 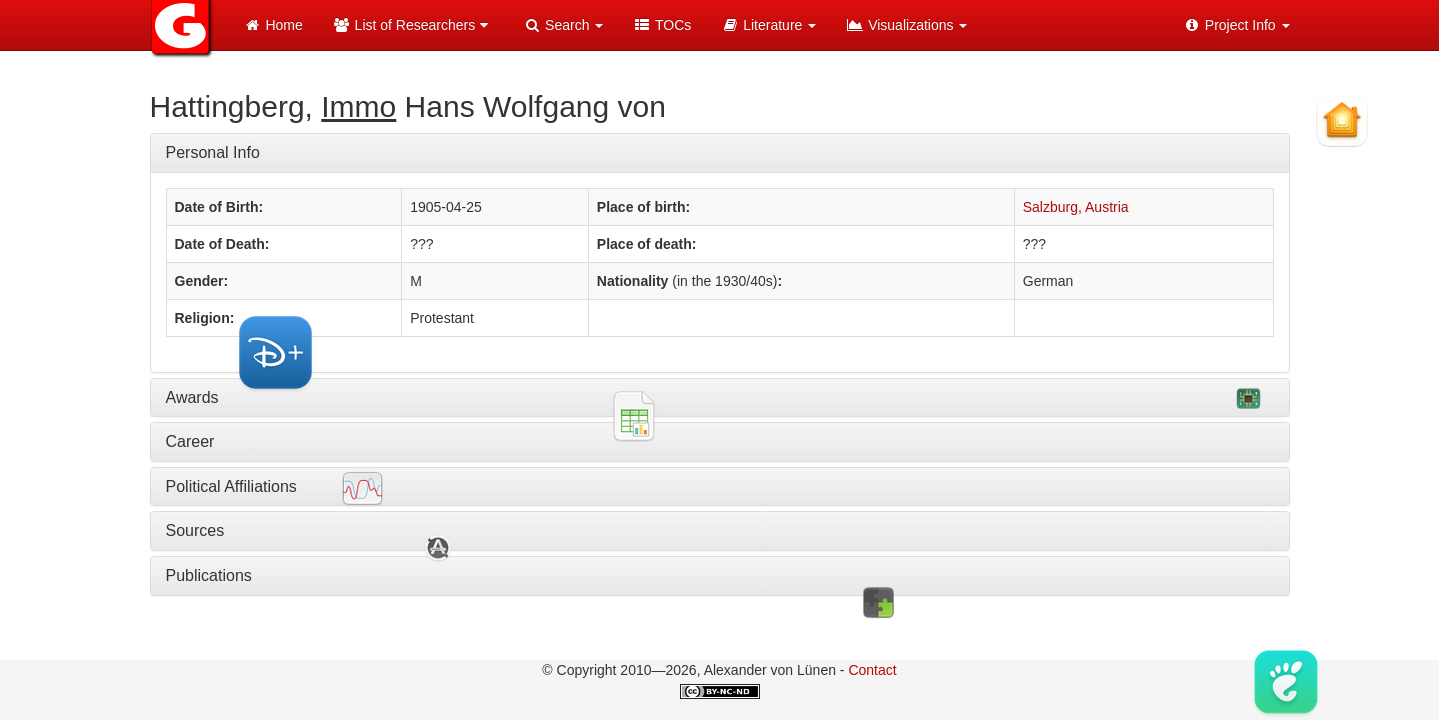 What do you see at coordinates (1342, 121) in the screenshot?
I see `open the Apple Home app` at bounding box center [1342, 121].